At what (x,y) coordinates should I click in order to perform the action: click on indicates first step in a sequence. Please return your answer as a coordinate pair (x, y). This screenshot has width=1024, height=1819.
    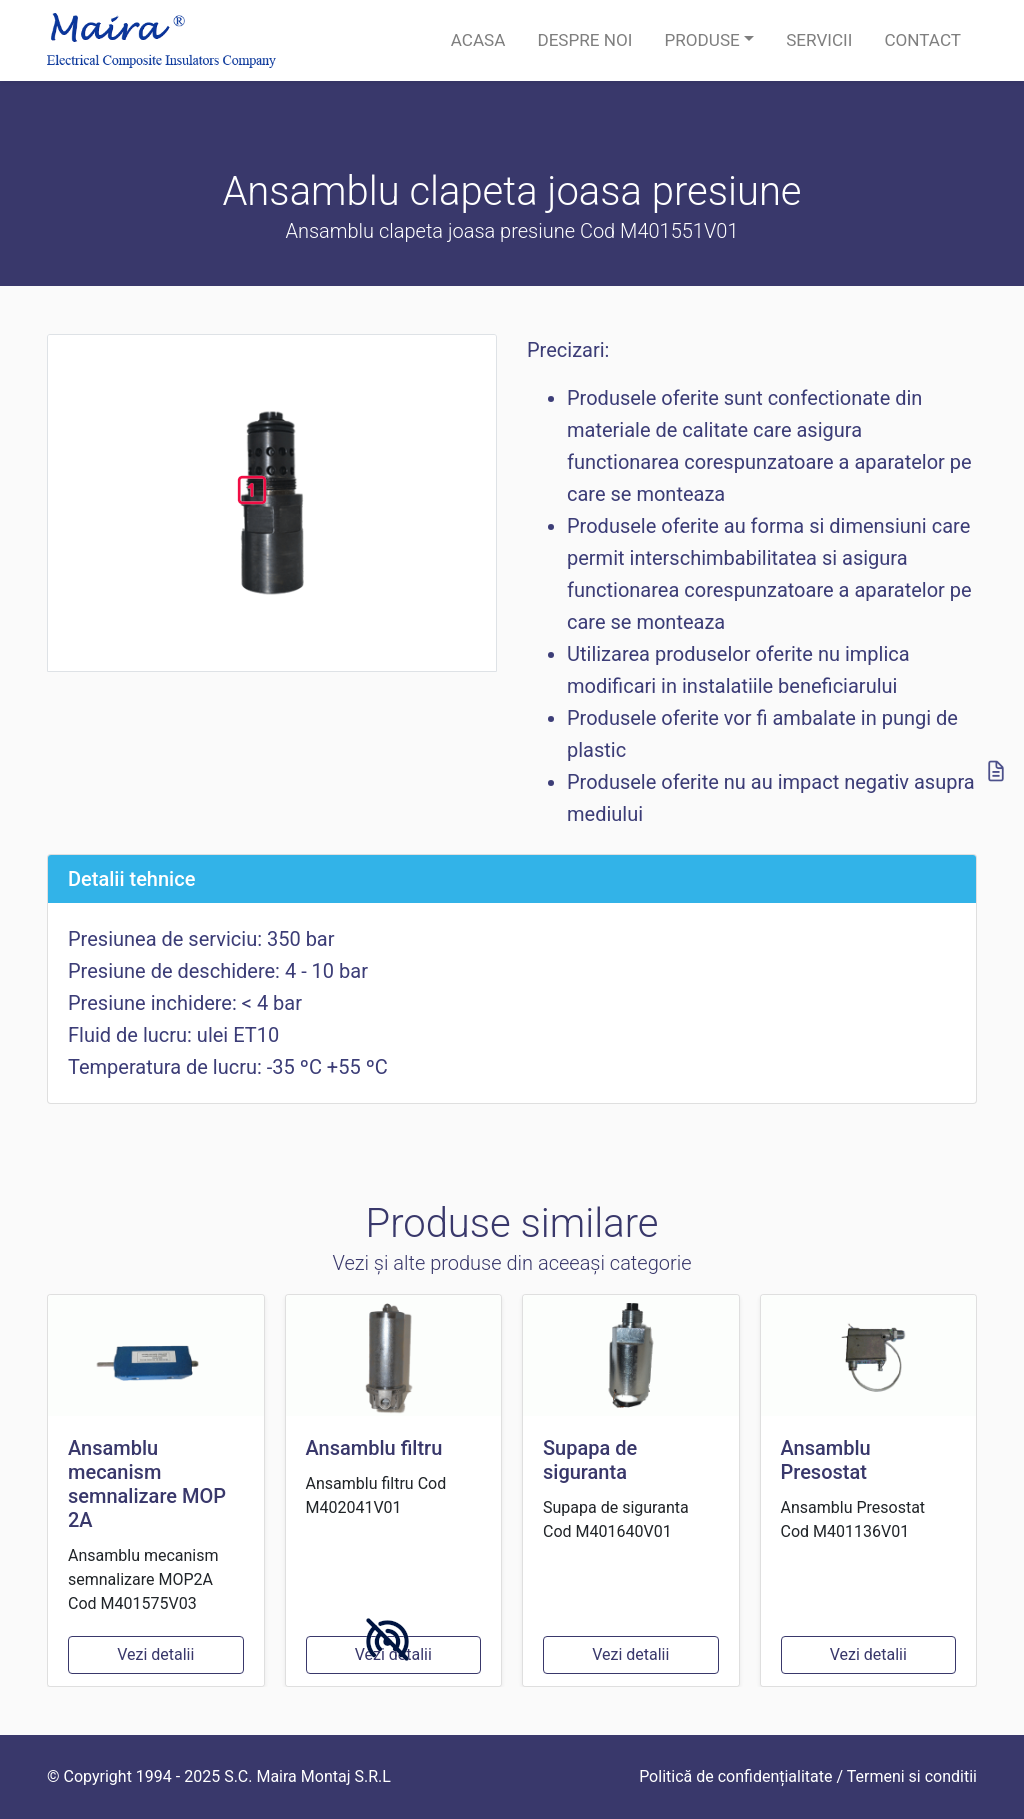
    Looking at the image, I should click on (252, 490).